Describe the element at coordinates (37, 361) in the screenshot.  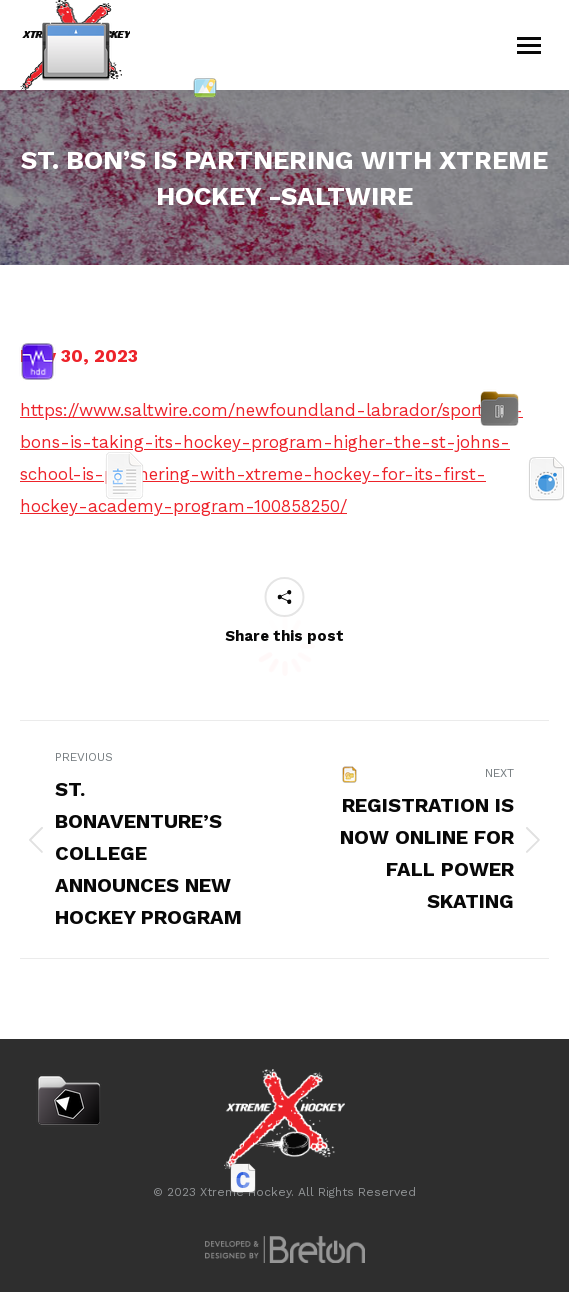
I see `virtualbox hard disk drive file` at that location.